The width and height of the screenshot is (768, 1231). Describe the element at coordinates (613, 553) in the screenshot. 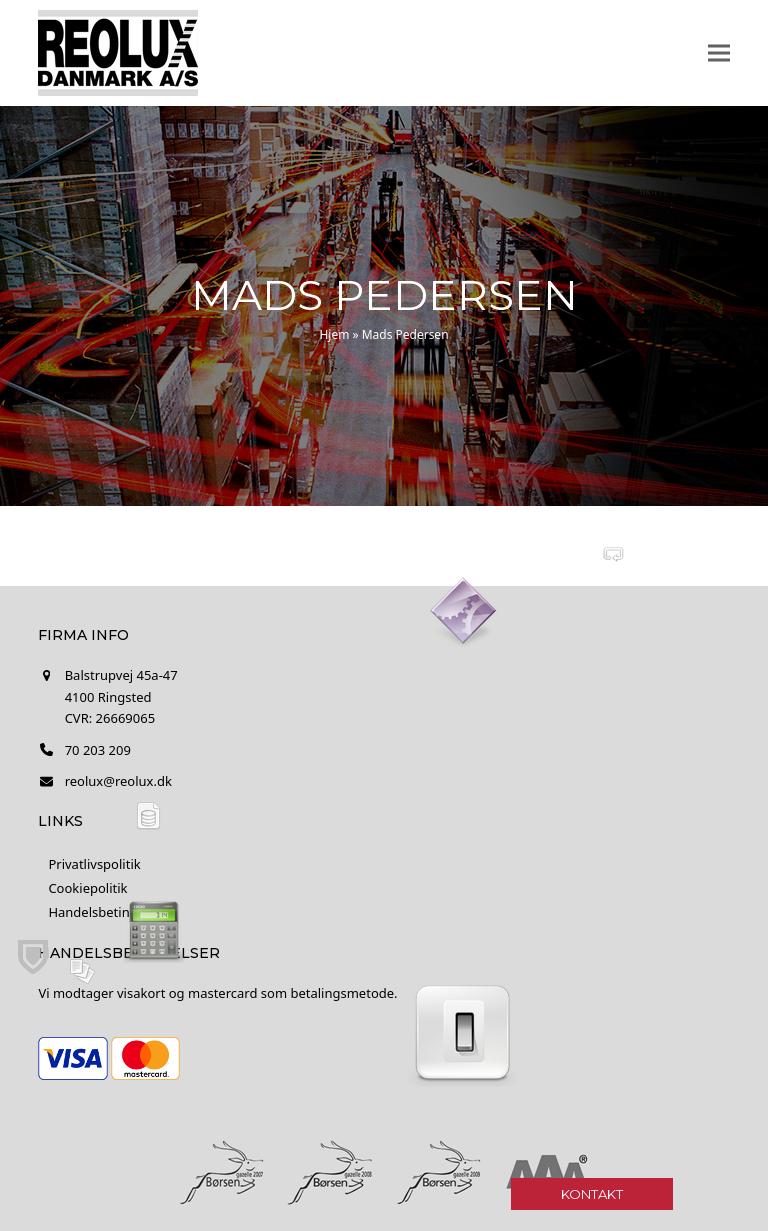

I see `enable repeat mode for current playlist` at that location.